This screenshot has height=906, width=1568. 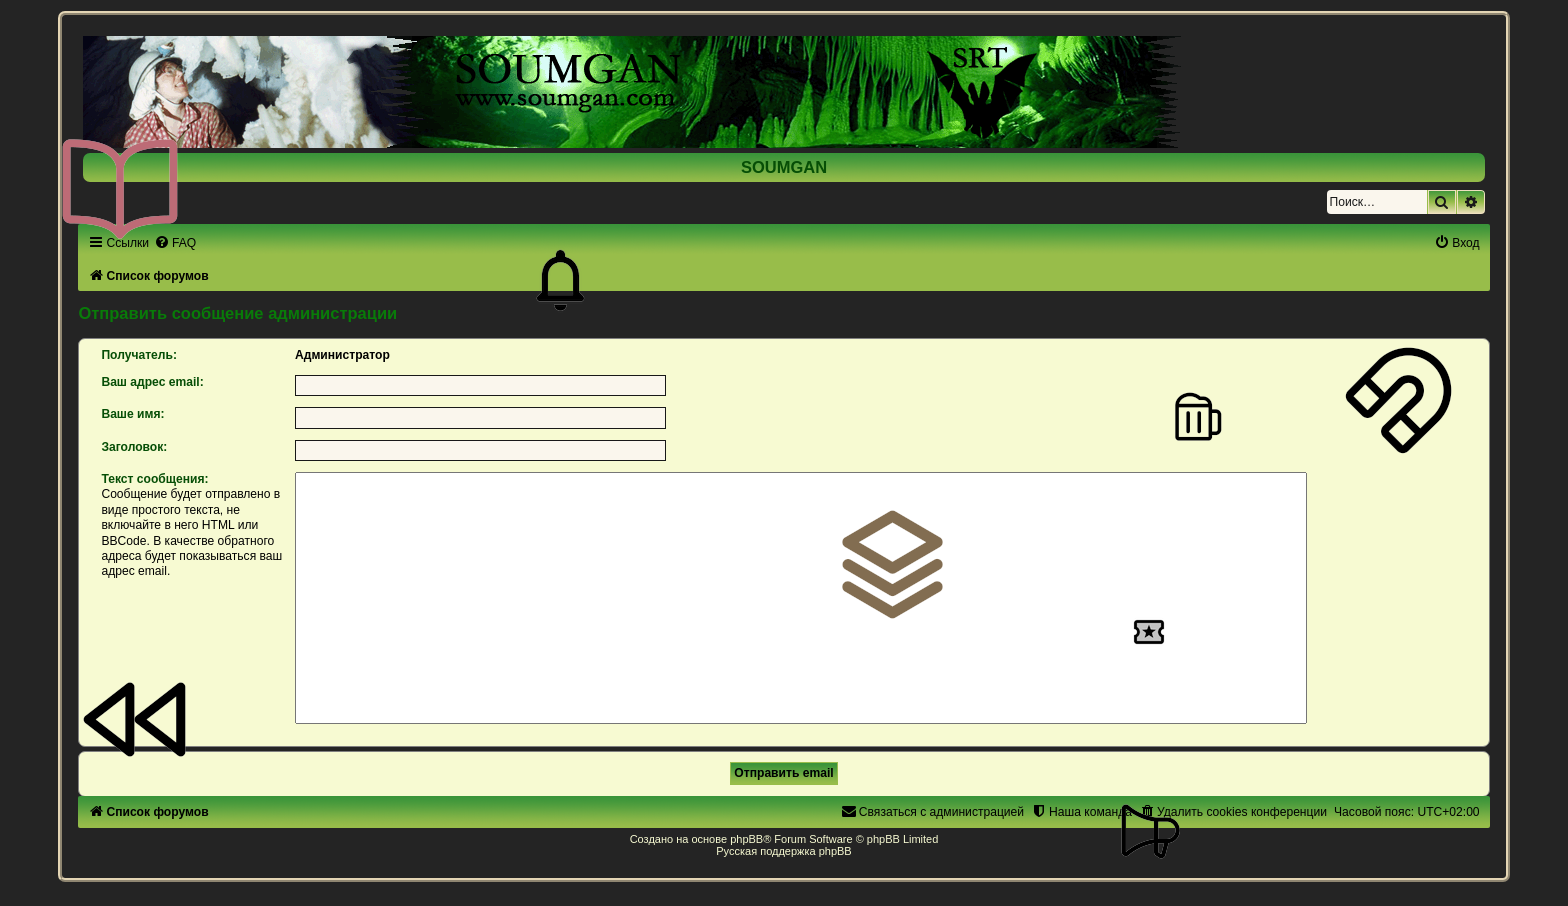 I want to click on open reading list or library, so click(x=120, y=189).